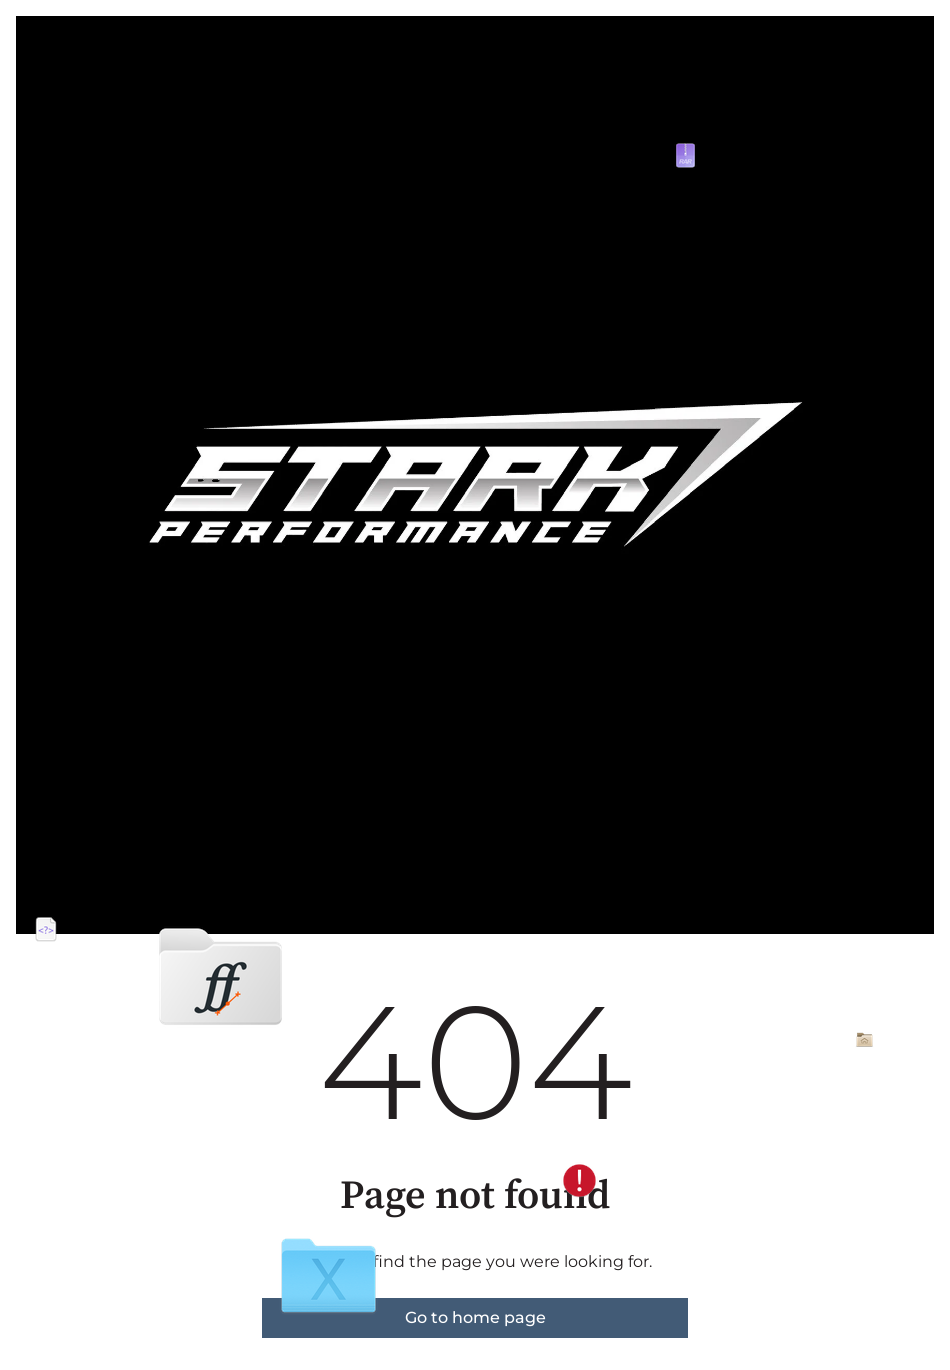  What do you see at coordinates (328, 1275) in the screenshot?
I see `access macos system folder` at bounding box center [328, 1275].